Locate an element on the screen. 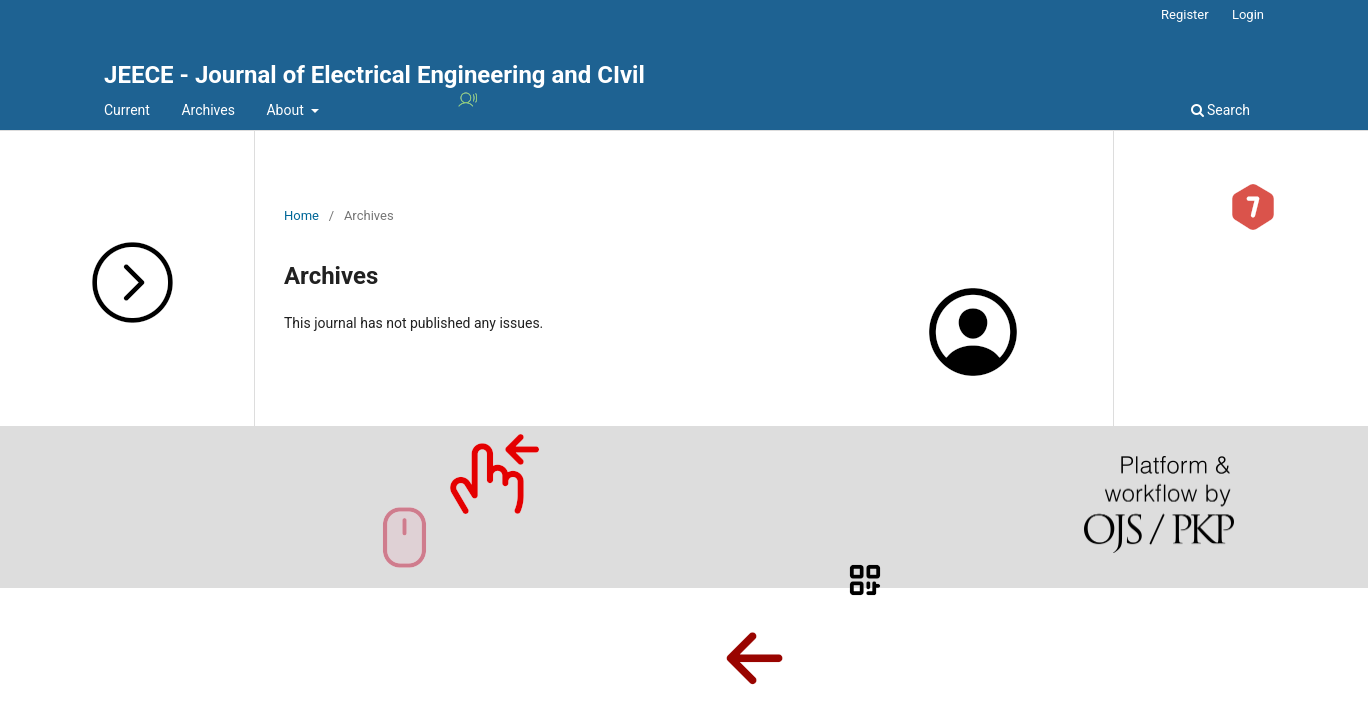 The image size is (1368, 720). go to next item or step is located at coordinates (132, 282).